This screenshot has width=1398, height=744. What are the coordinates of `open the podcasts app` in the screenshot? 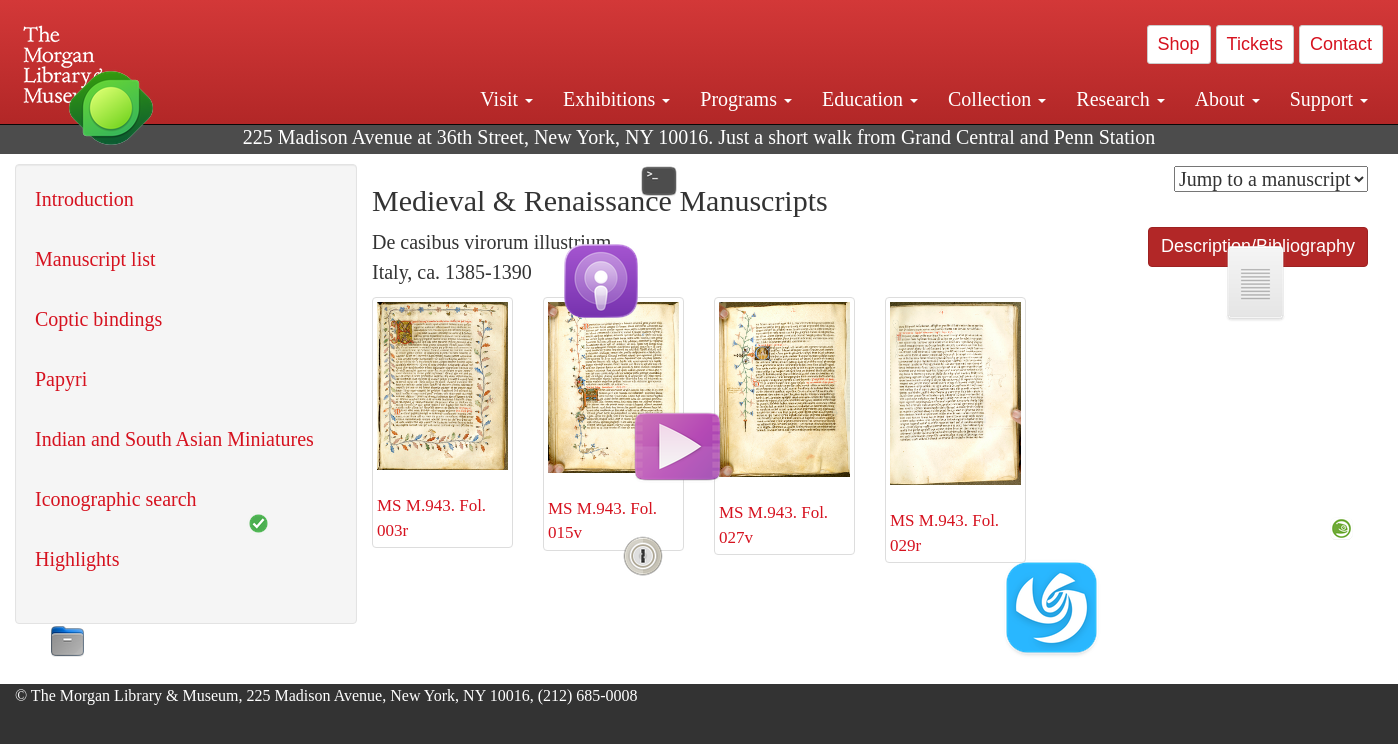 It's located at (601, 281).